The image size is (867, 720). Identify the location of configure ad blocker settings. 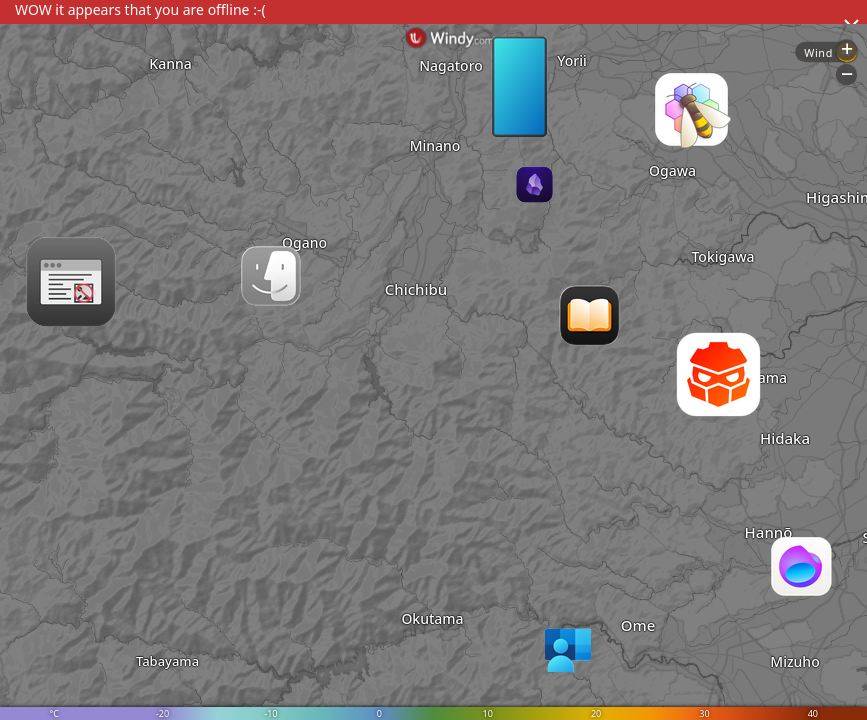
(71, 282).